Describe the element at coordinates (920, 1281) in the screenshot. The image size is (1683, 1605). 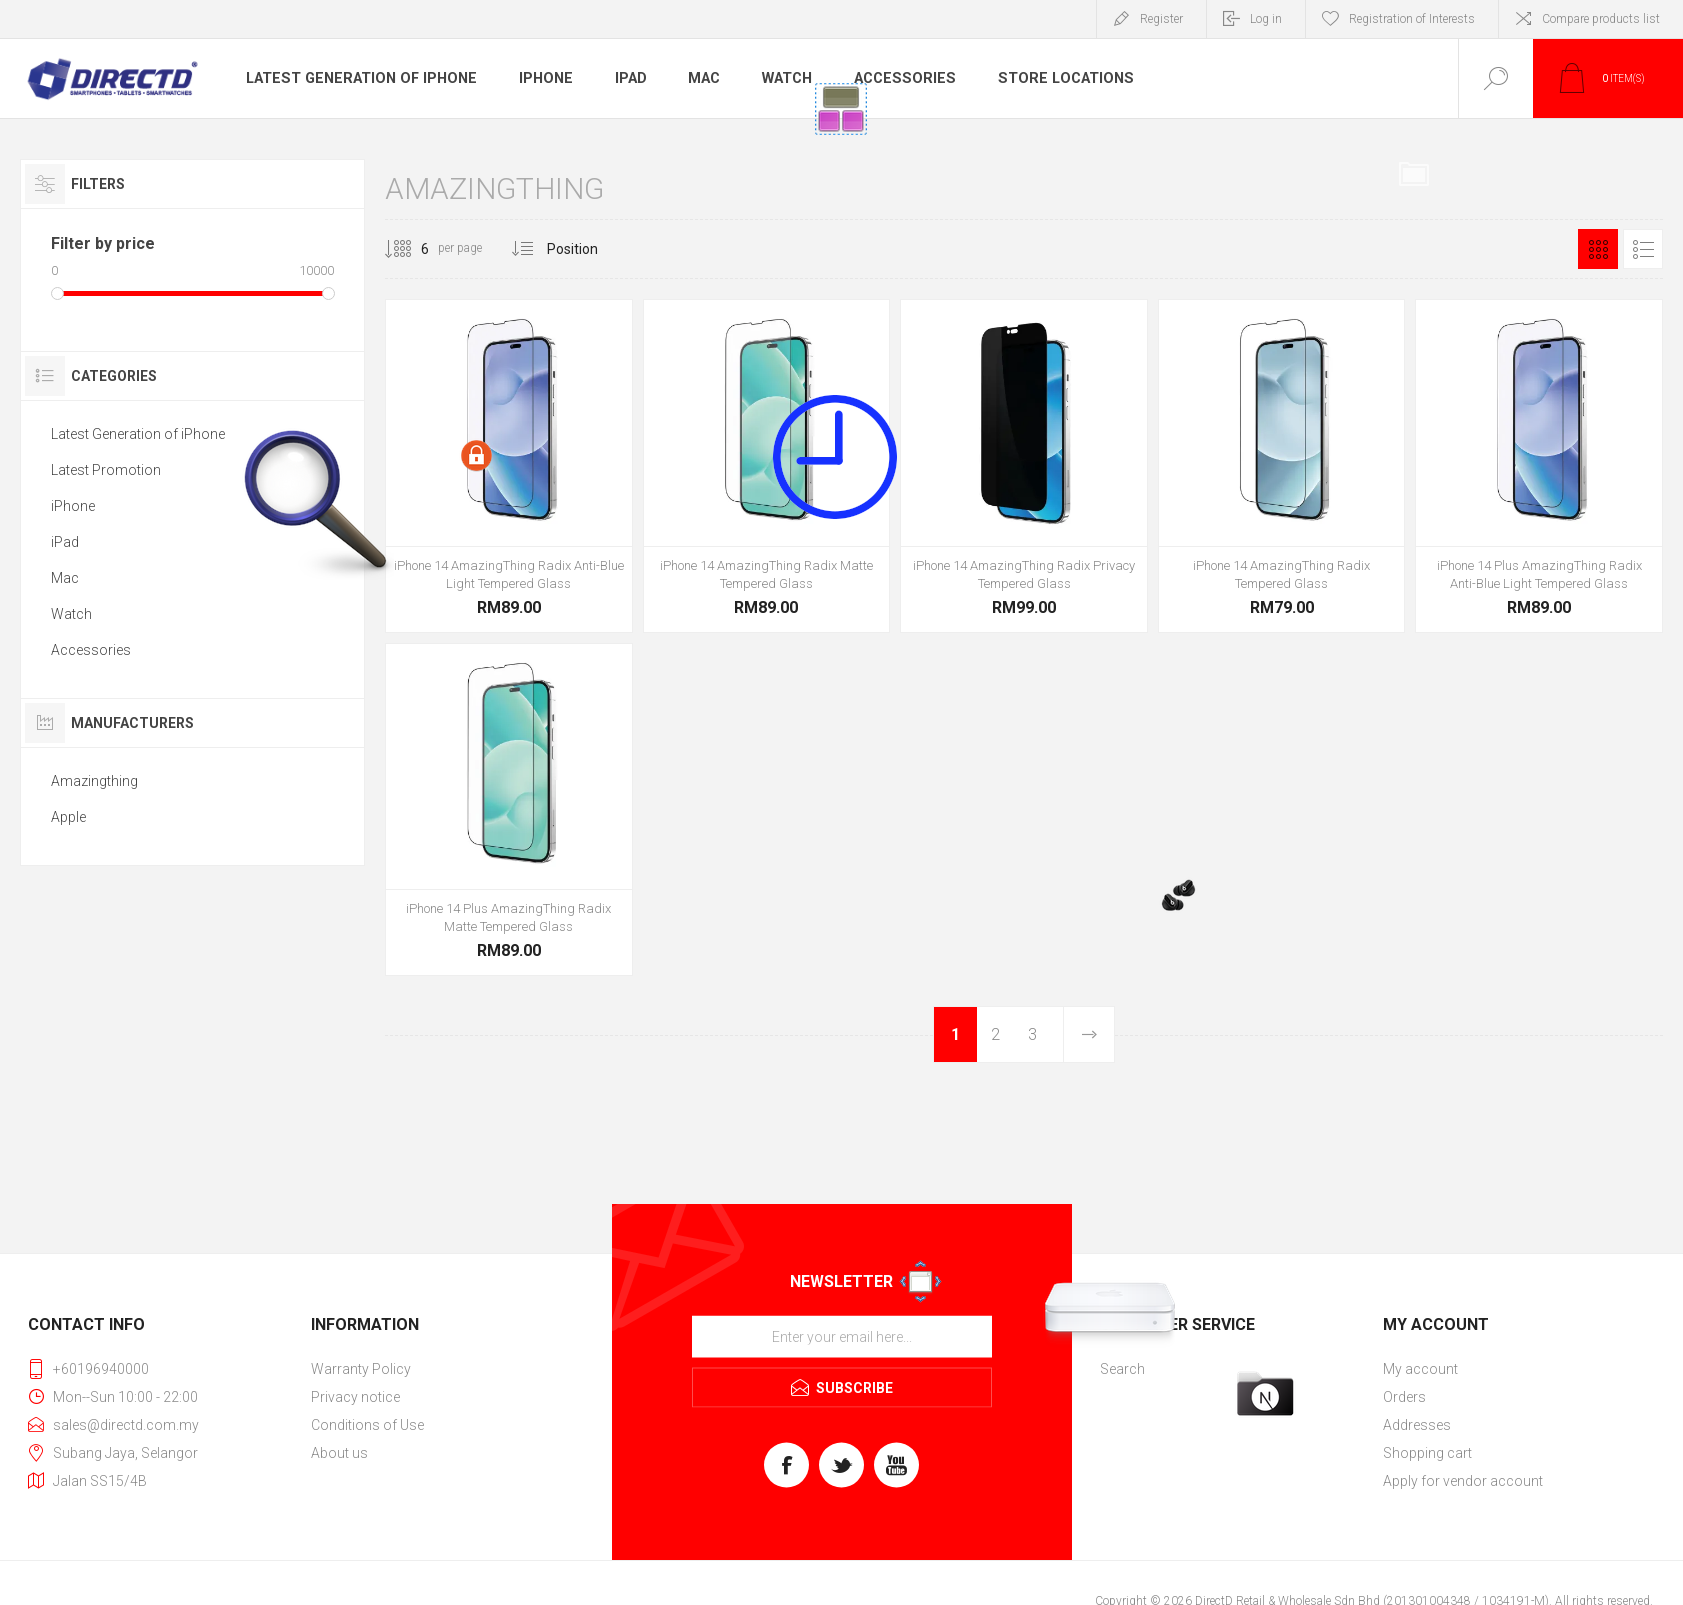
I see `expand window to fullscreen mode` at that location.